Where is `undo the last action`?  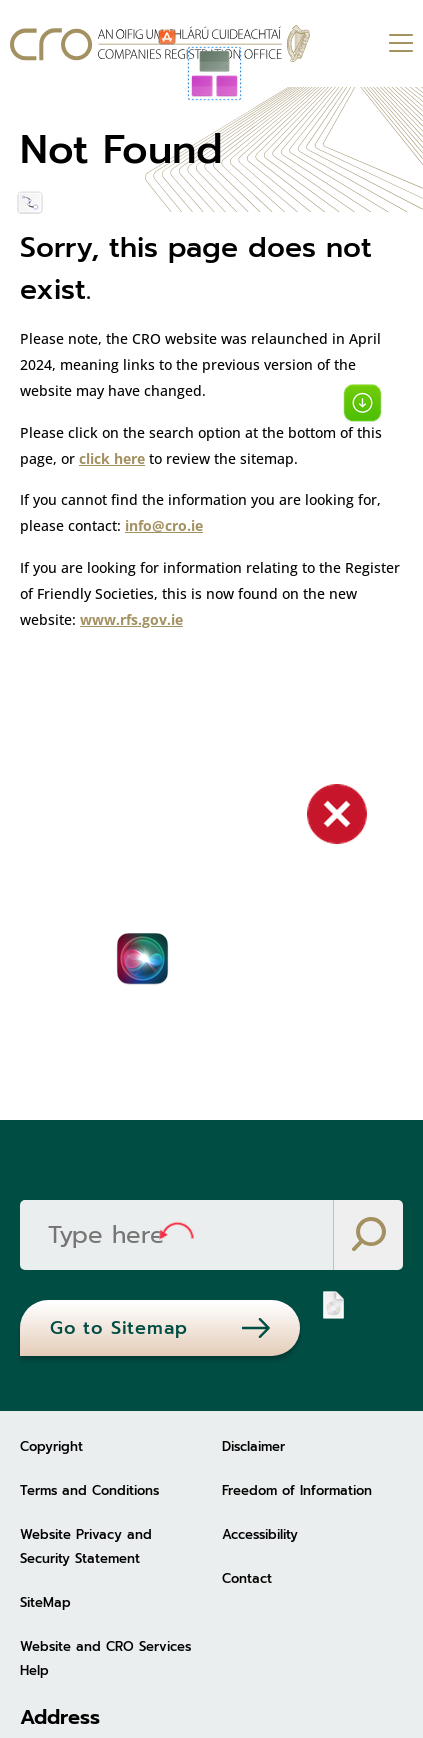
undo the last action is located at coordinates (177, 1230).